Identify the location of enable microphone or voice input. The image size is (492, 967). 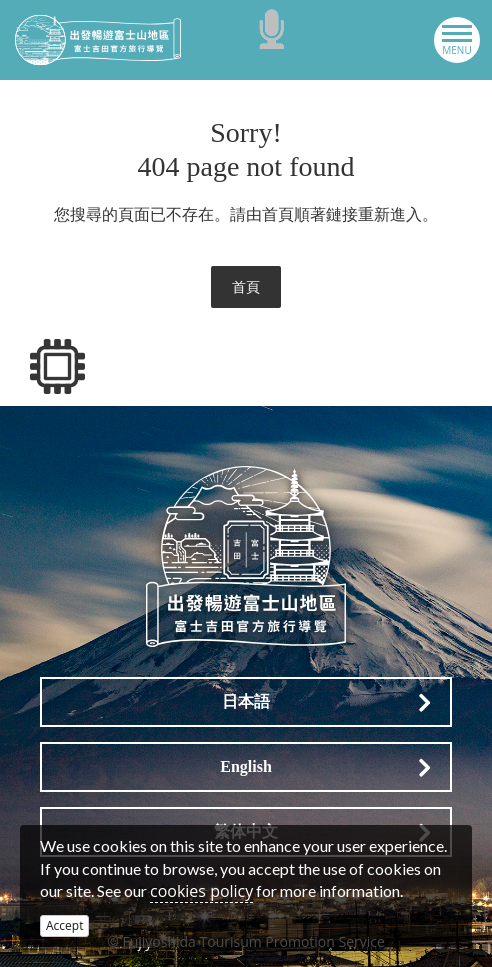
(273, 28).